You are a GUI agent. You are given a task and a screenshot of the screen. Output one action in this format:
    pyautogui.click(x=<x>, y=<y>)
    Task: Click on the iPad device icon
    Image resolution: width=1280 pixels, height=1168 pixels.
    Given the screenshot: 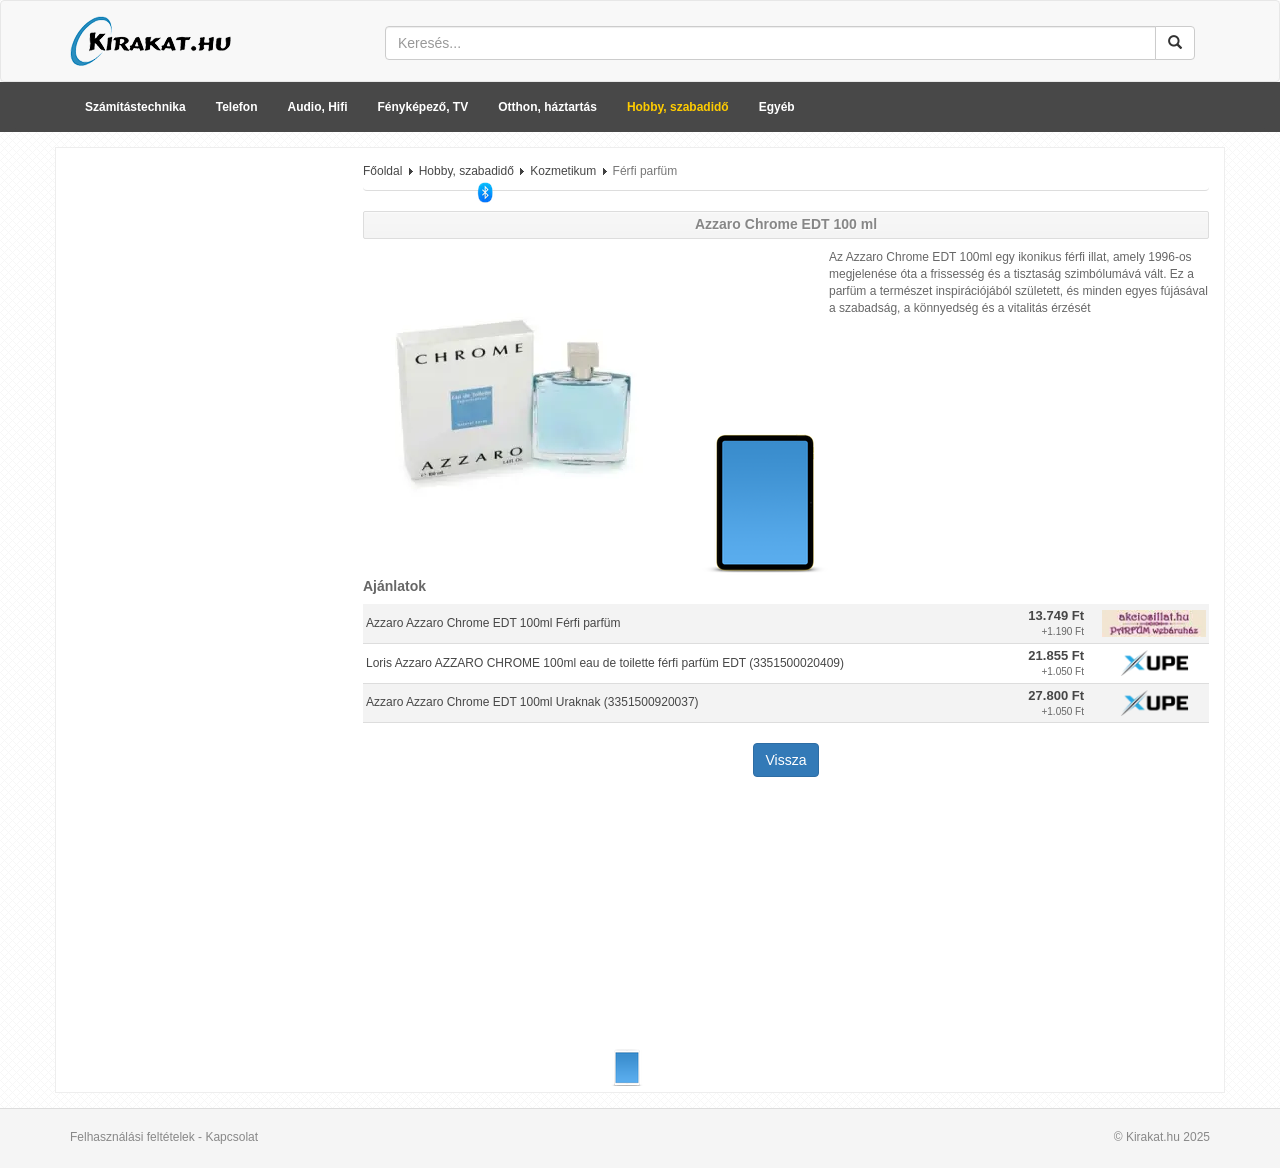 What is the action you would take?
    pyautogui.click(x=765, y=504)
    